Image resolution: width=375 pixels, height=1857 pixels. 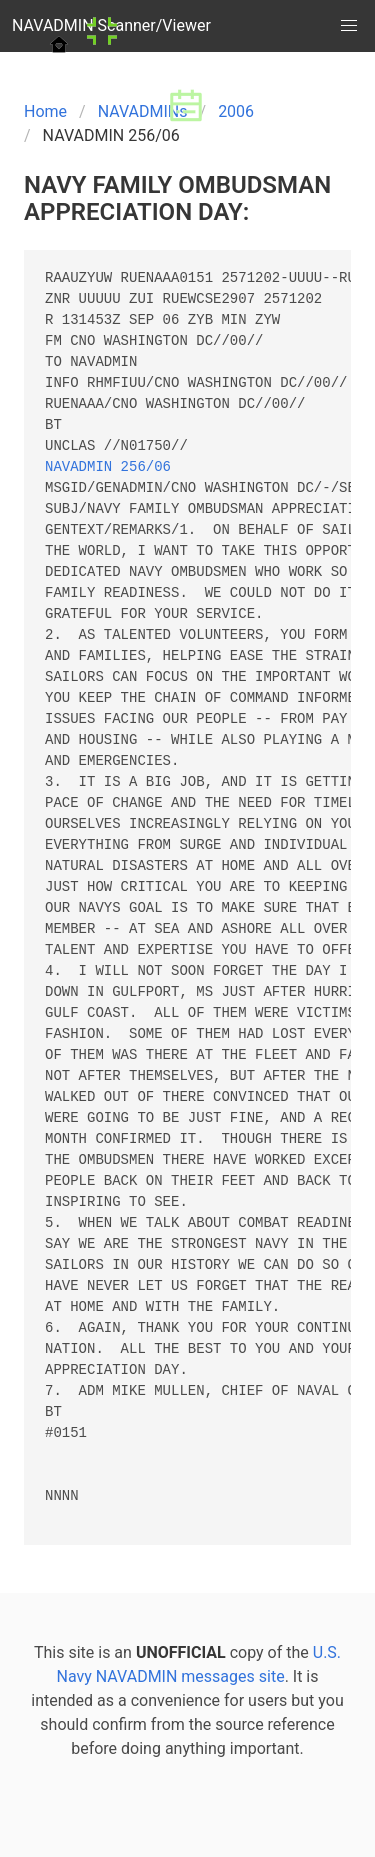 What do you see at coordinates (186, 107) in the screenshot?
I see `view calendar tasks and to-dos` at bounding box center [186, 107].